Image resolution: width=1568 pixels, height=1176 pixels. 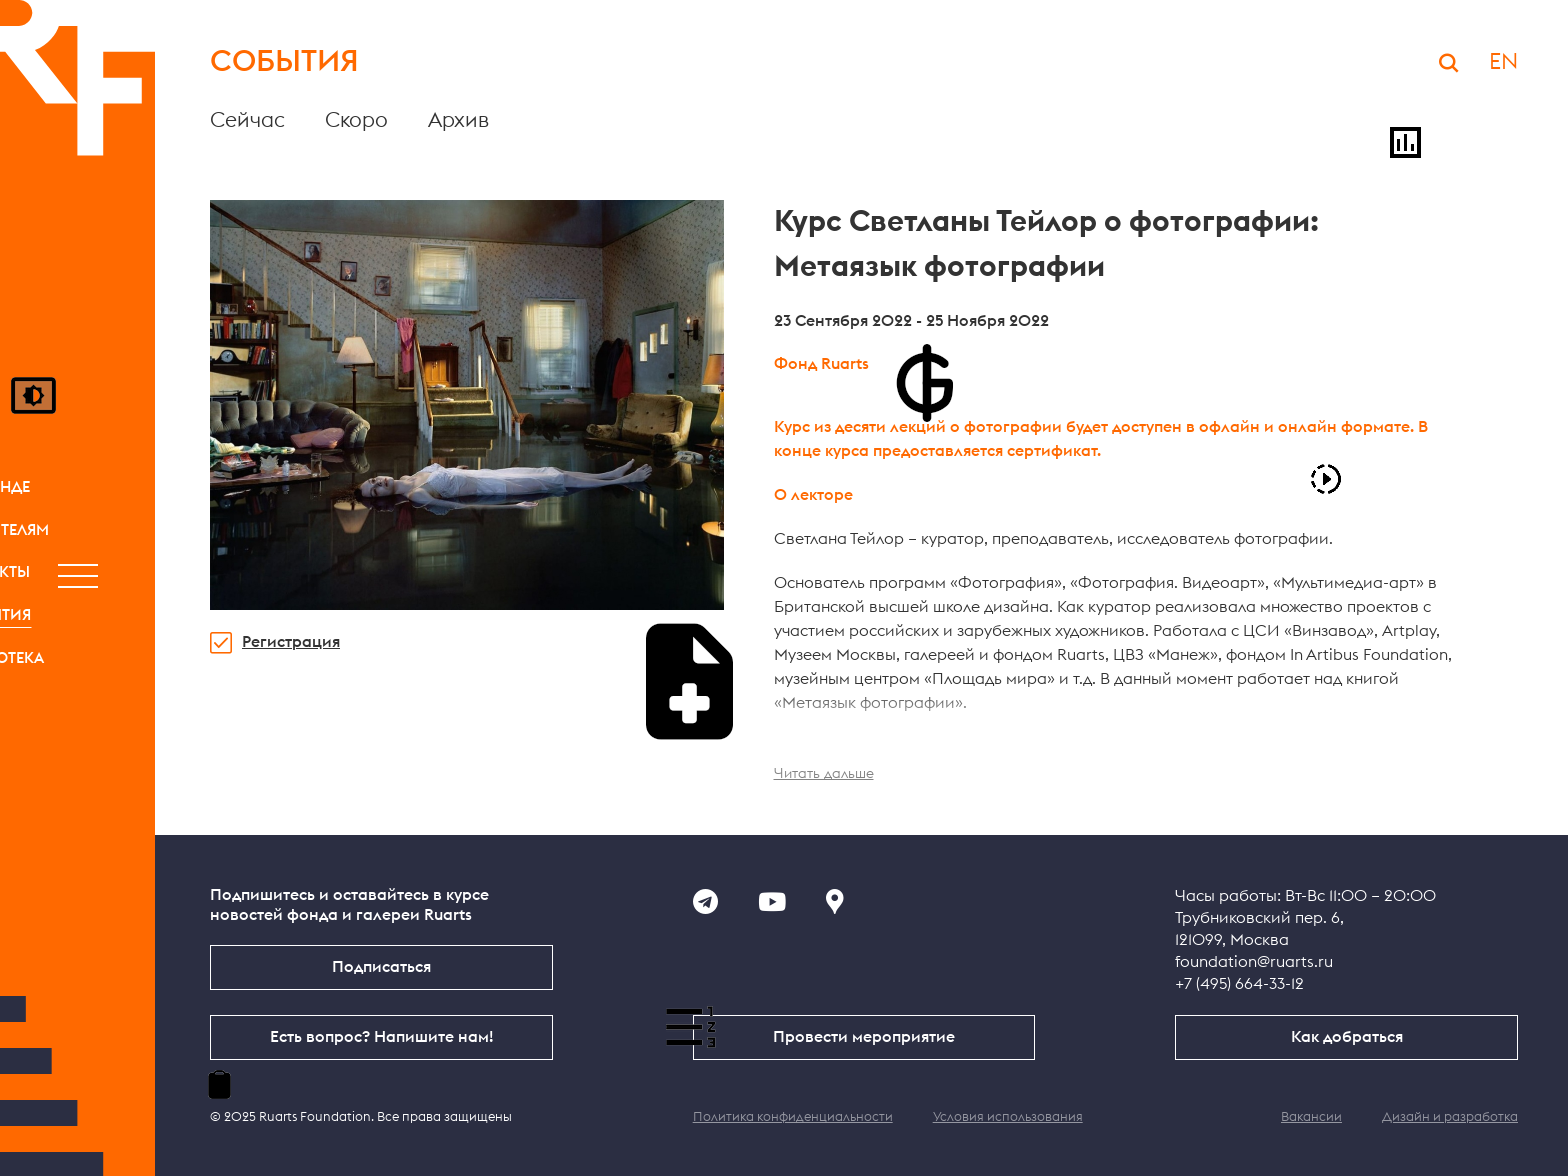 What do you see at coordinates (33, 395) in the screenshot?
I see `adjust display brightness settings` at bounding box center [33, 395].